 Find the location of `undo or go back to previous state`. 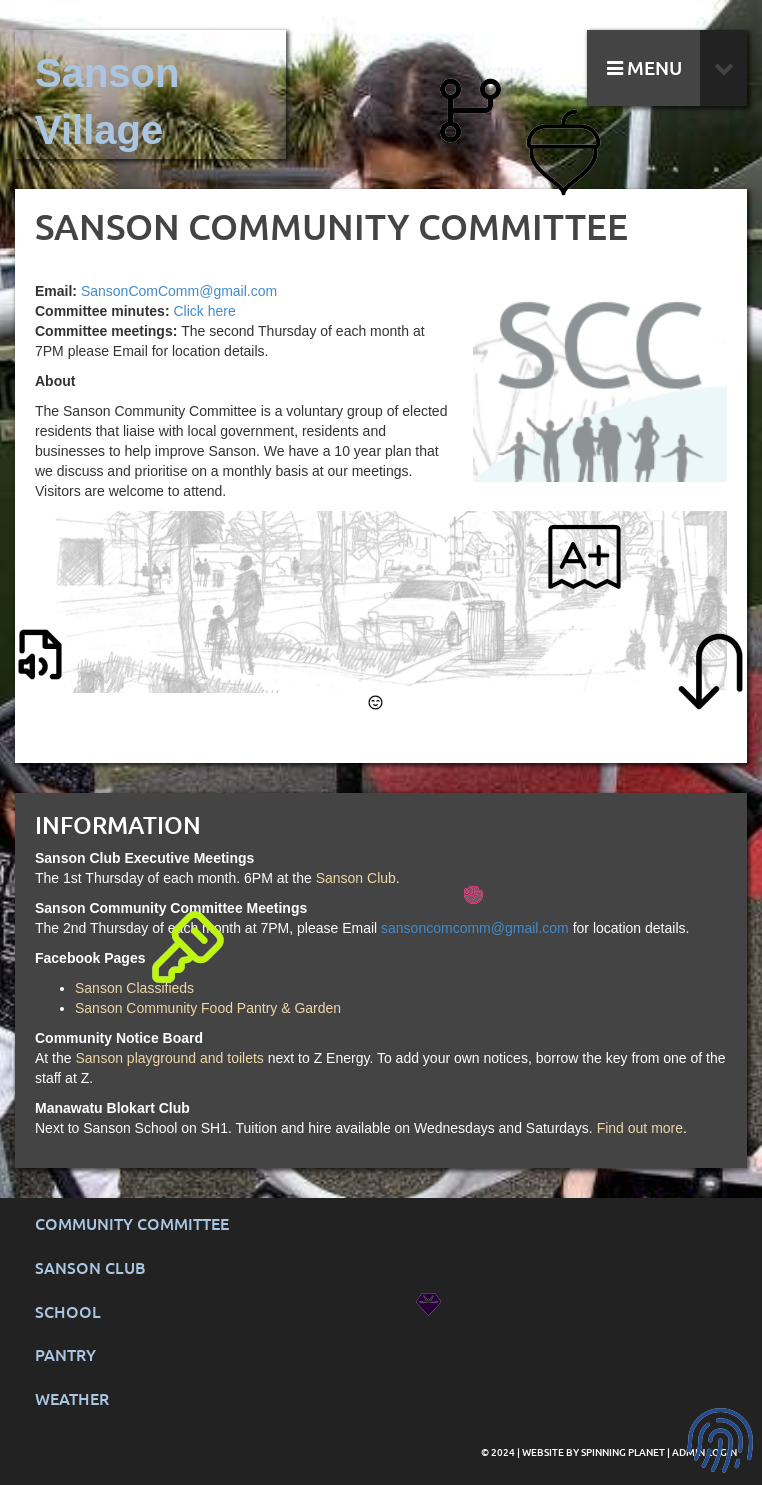

undo or go back to previous state is located at coordinates (713, 671).